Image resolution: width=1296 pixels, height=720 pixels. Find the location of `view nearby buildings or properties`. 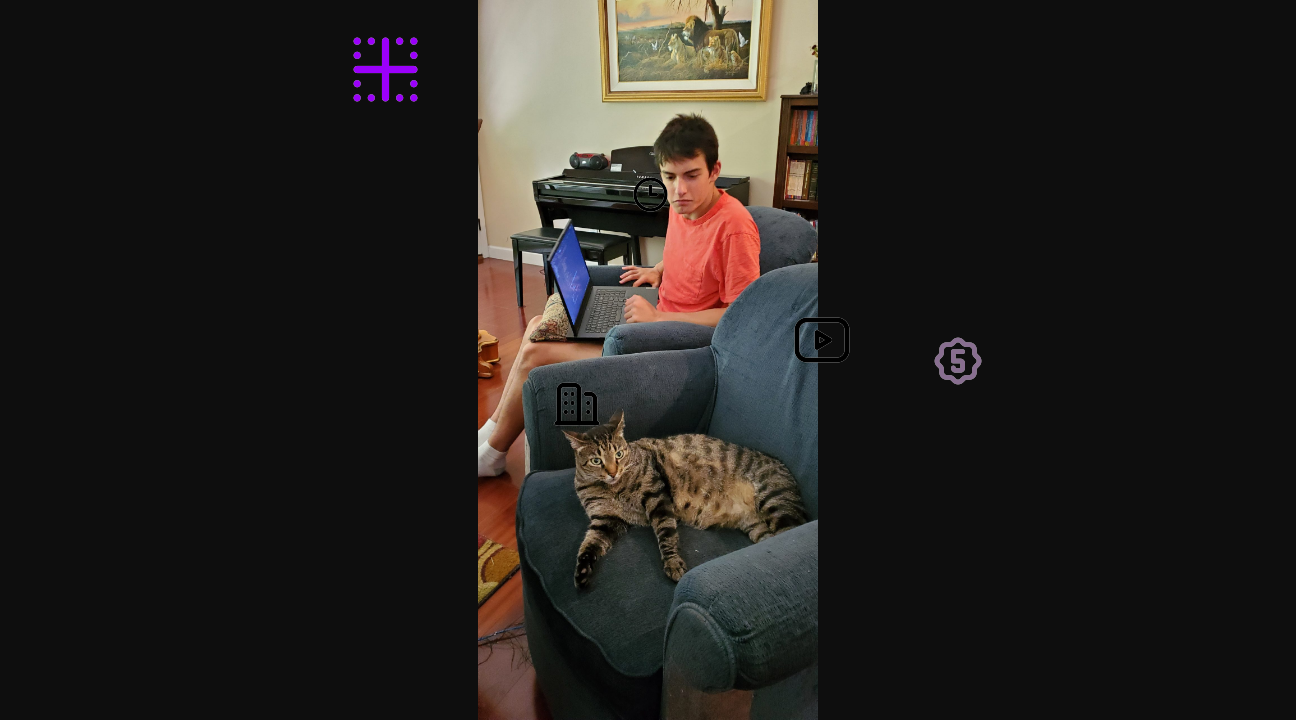

view nearby buildings or properties is located at coordinates (577, 403).